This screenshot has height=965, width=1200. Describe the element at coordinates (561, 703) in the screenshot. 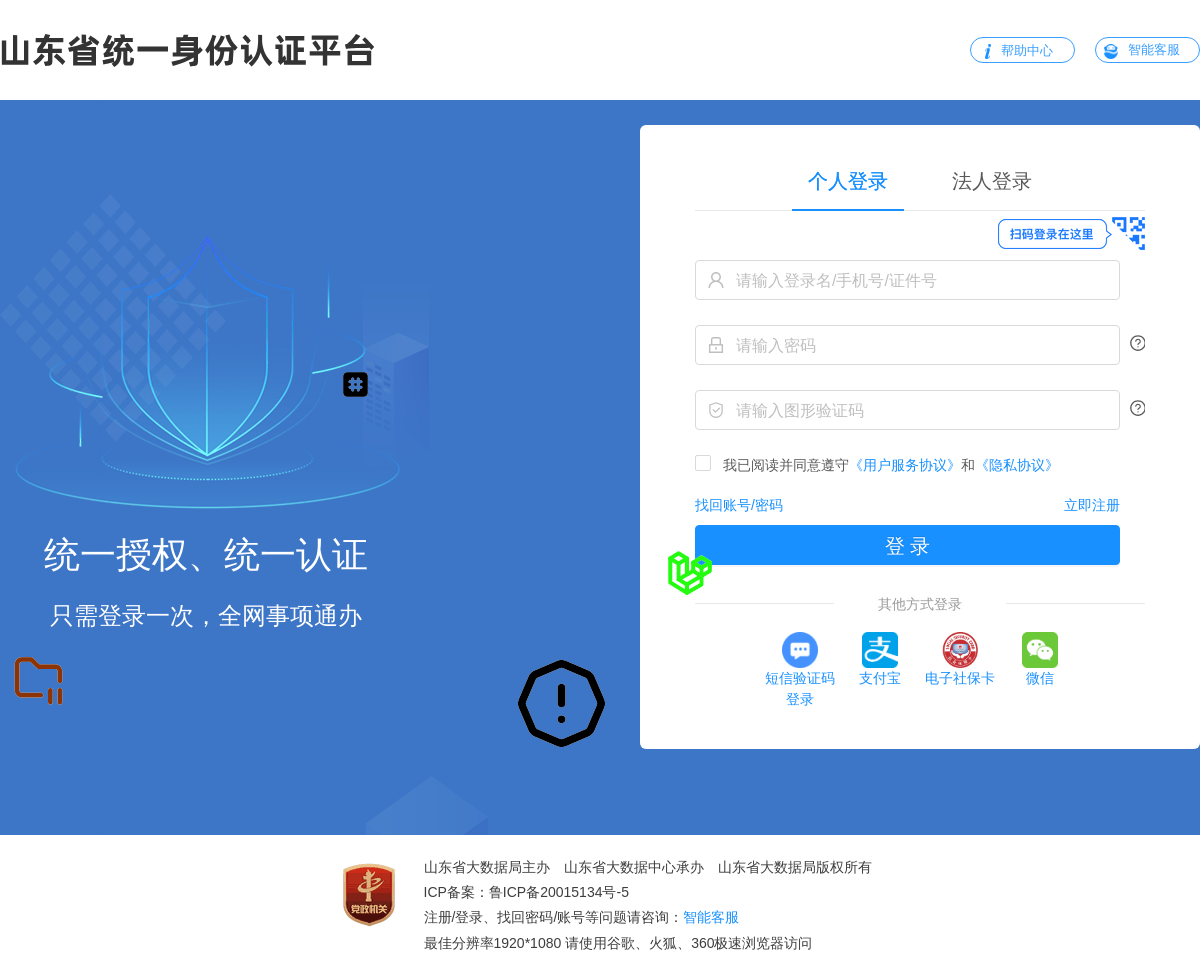

I see `indicates a critical error or warning` at that location.